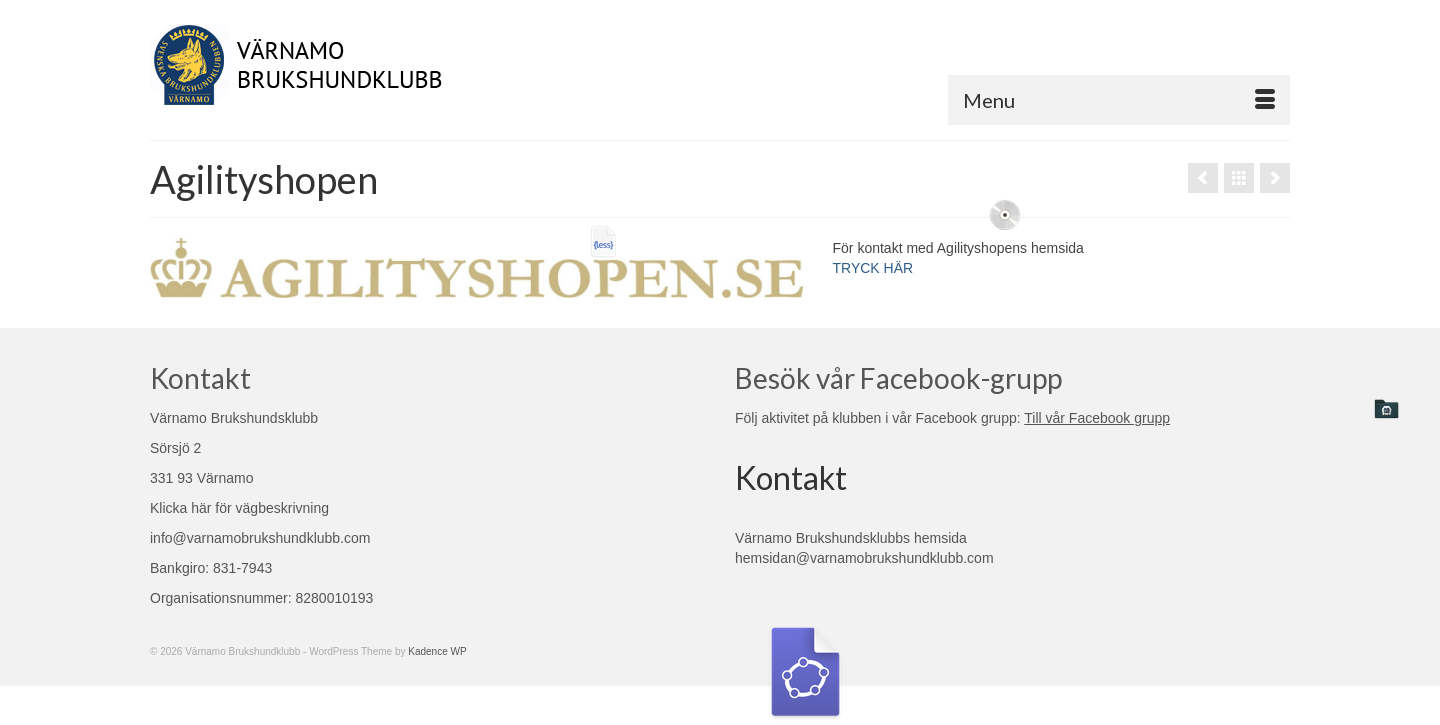 The height and width of the screenshot is (725, 1440). I want to click on open cordova project folder, so click(1386, 409).